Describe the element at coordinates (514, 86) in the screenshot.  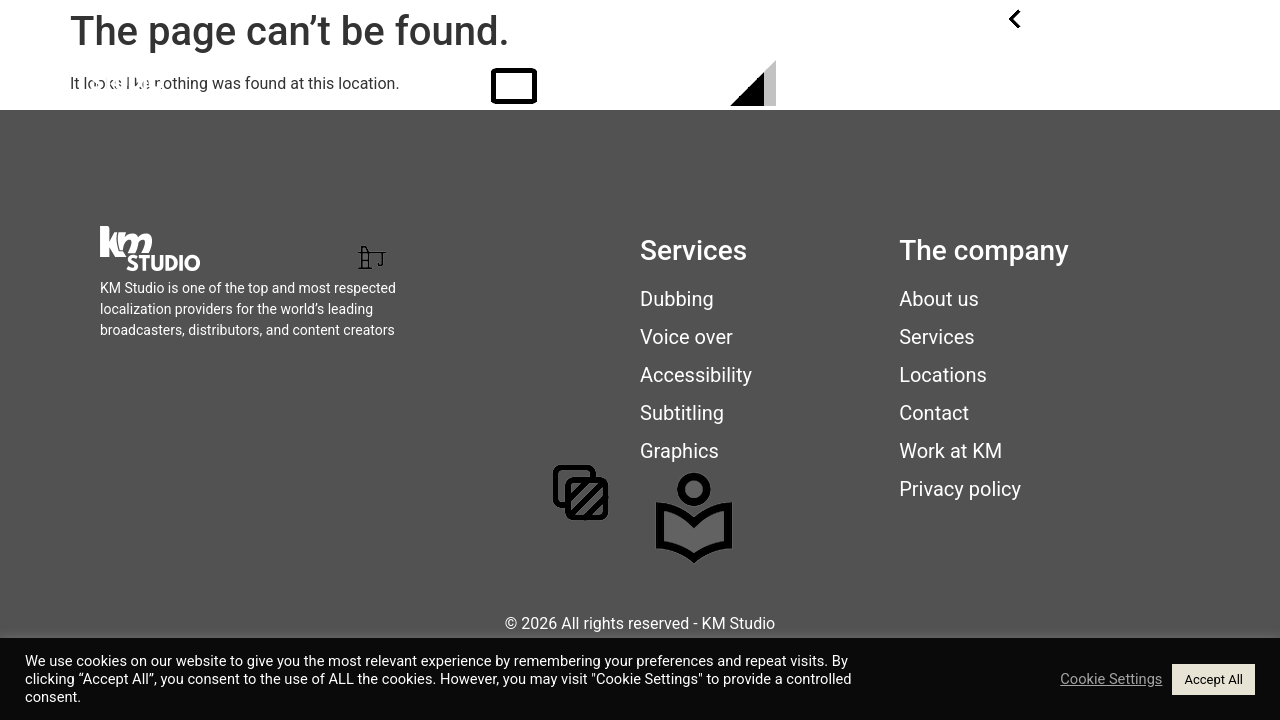
I see `crop image to 5:4 aspect ratio` at that location.